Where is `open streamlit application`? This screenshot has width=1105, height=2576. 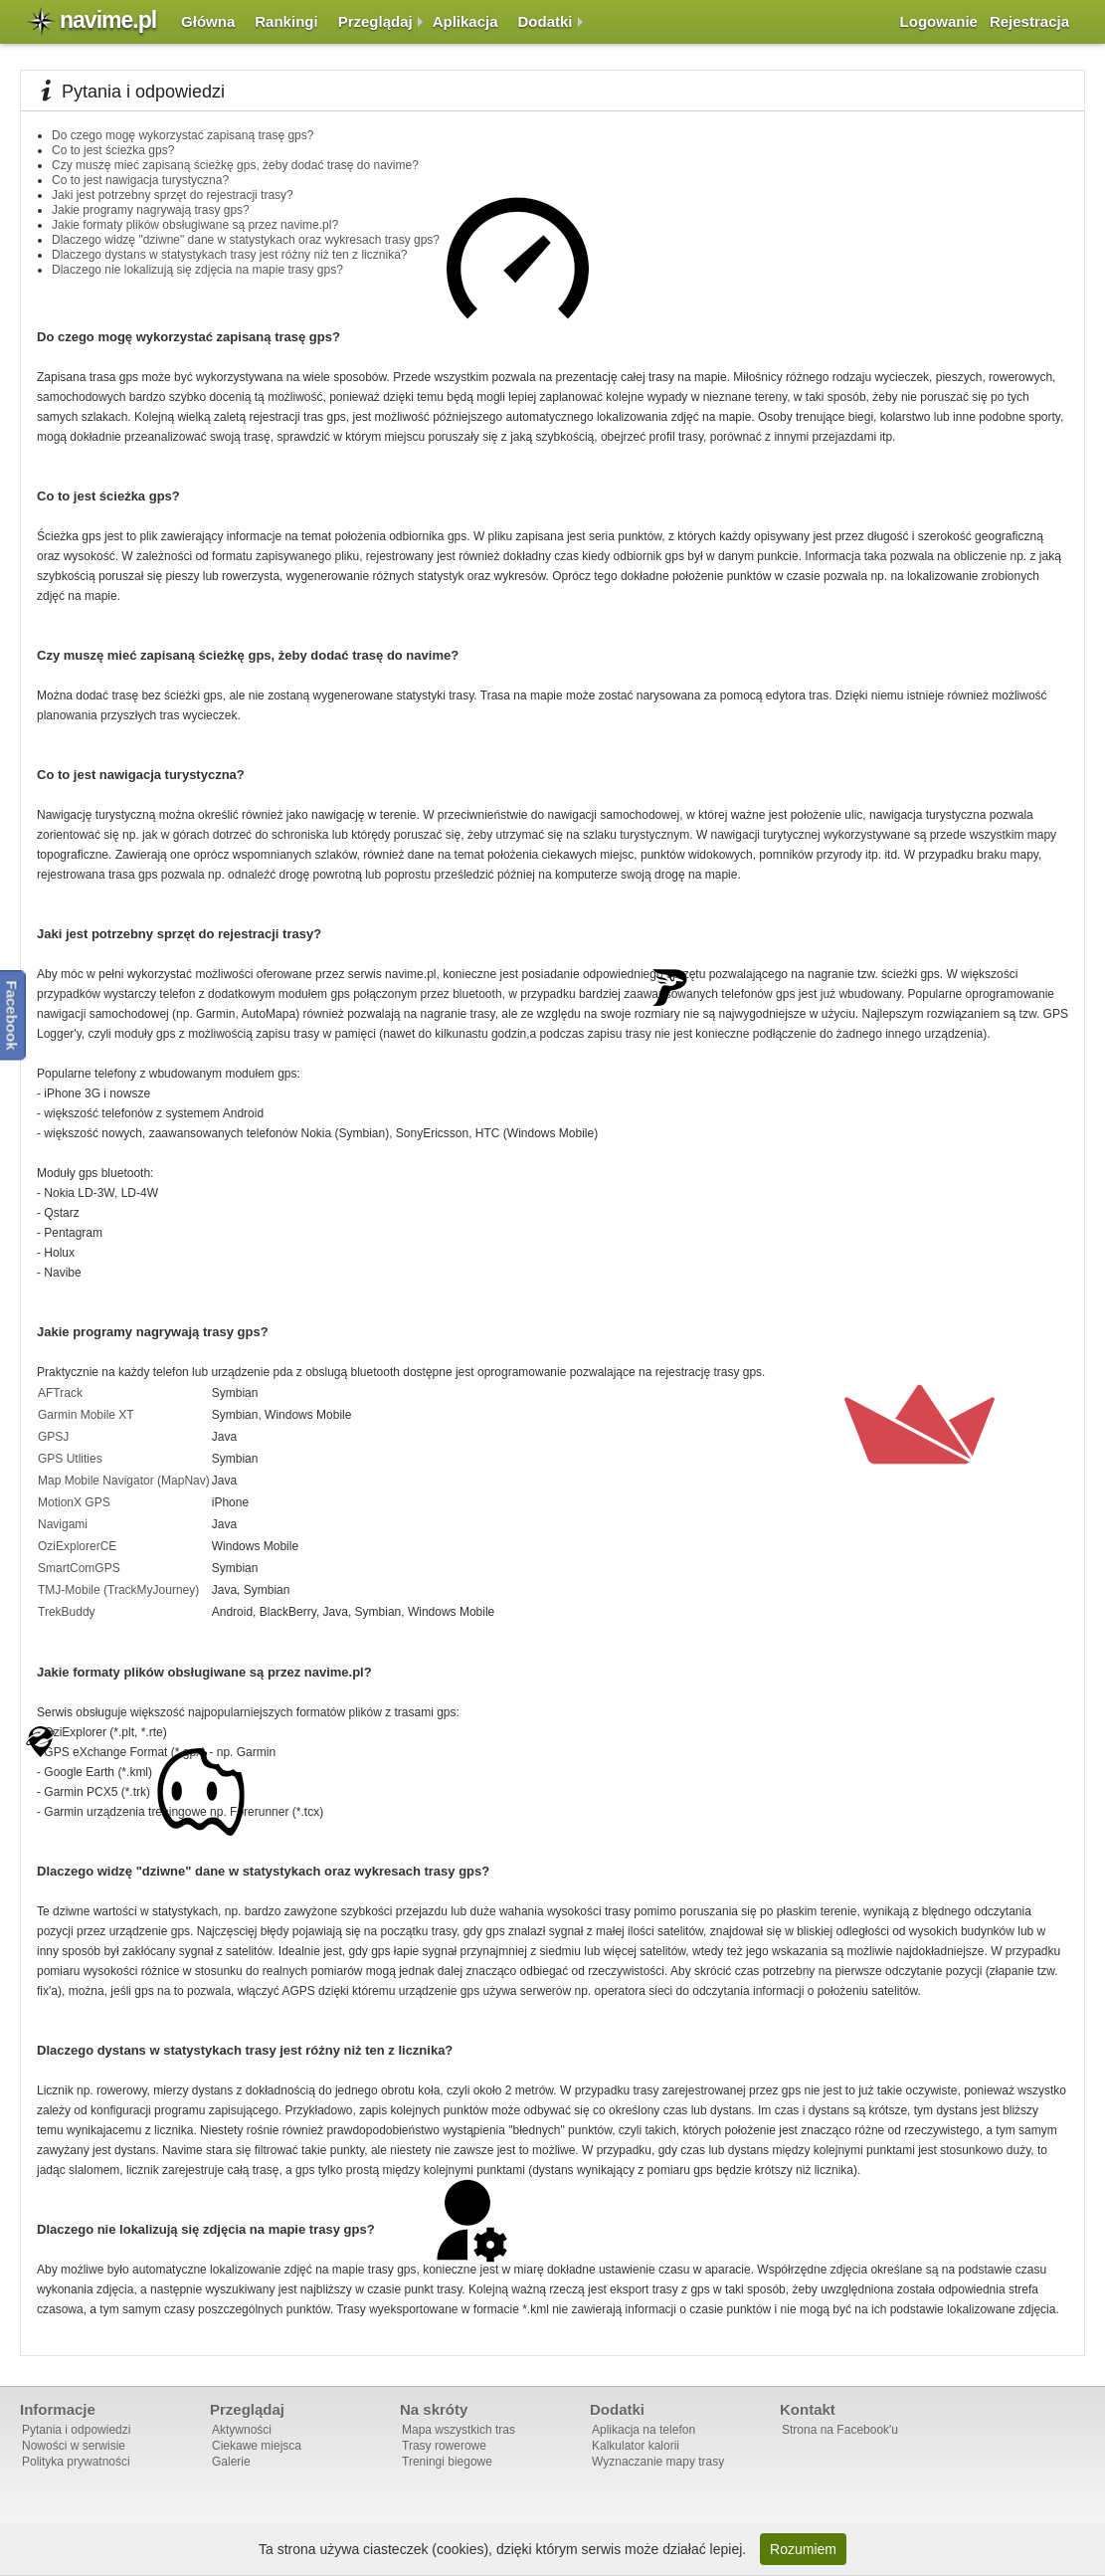 open streamlit application is located at coordinates (919, 1424).